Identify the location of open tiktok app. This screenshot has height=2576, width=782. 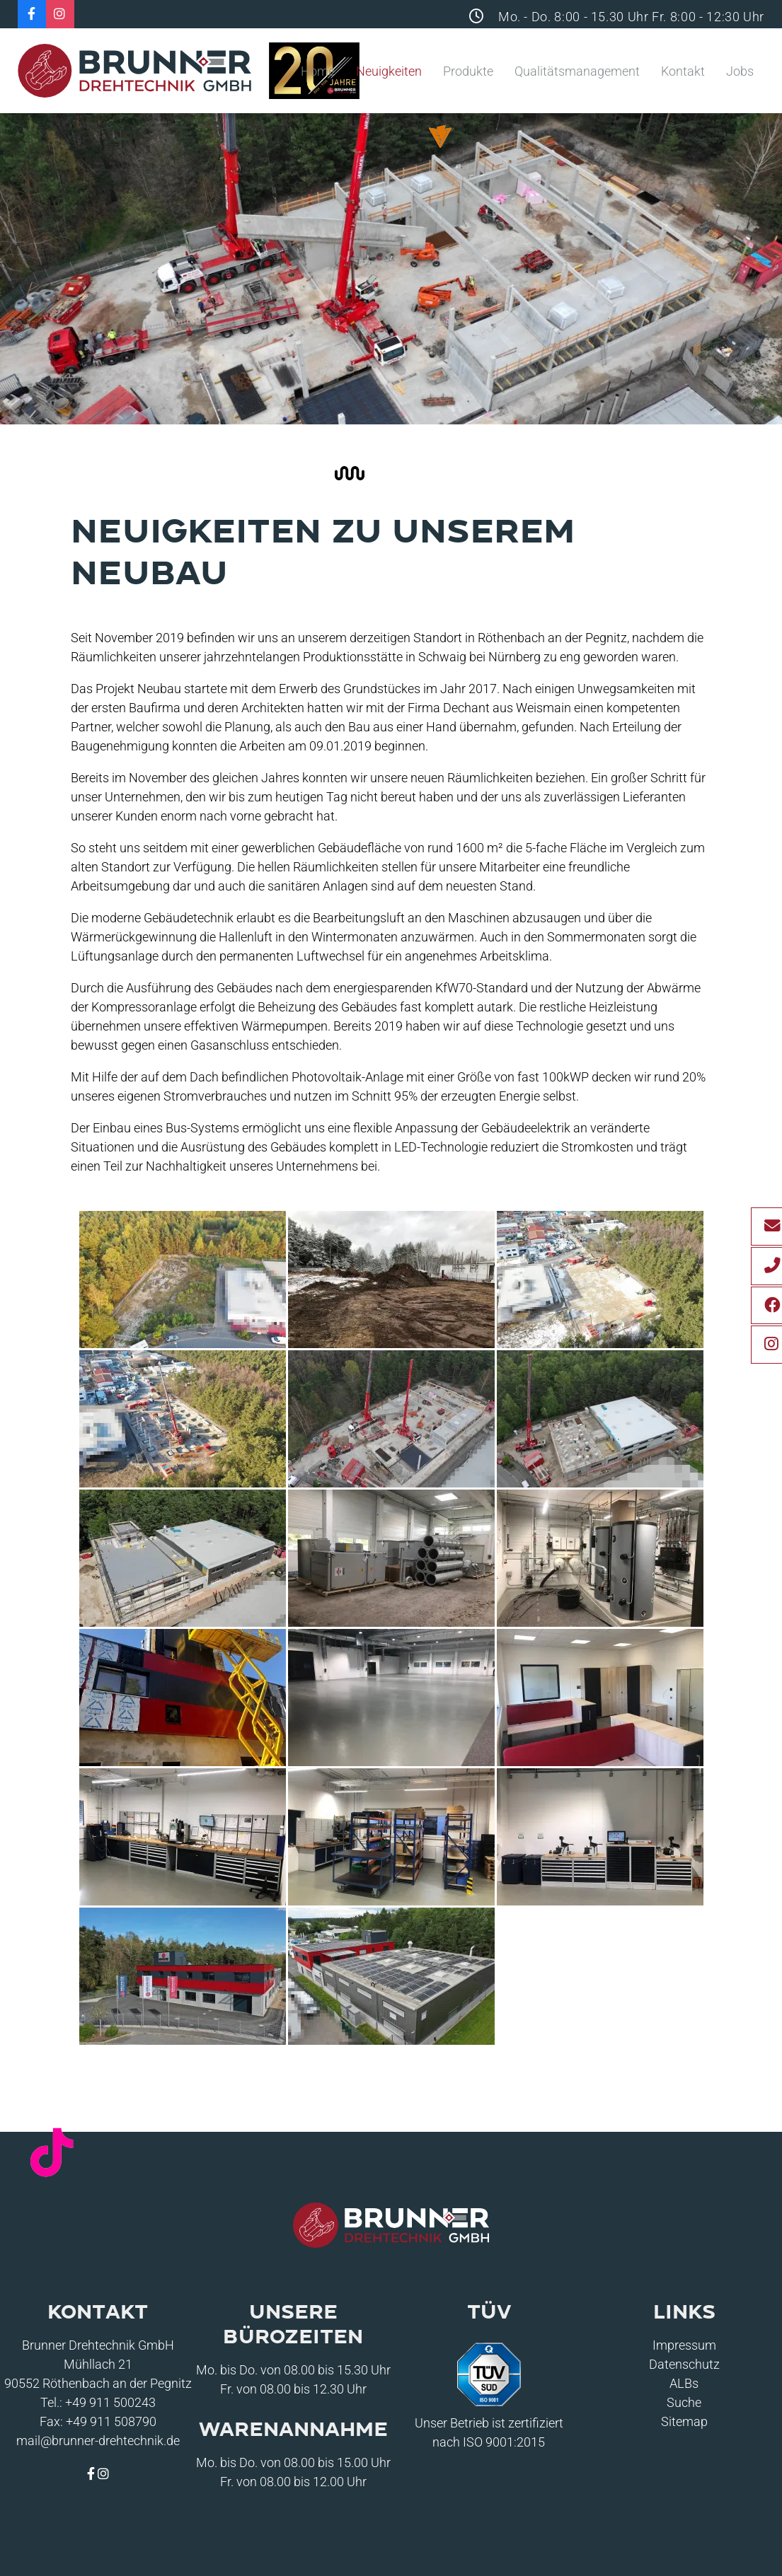
(52, 2152).